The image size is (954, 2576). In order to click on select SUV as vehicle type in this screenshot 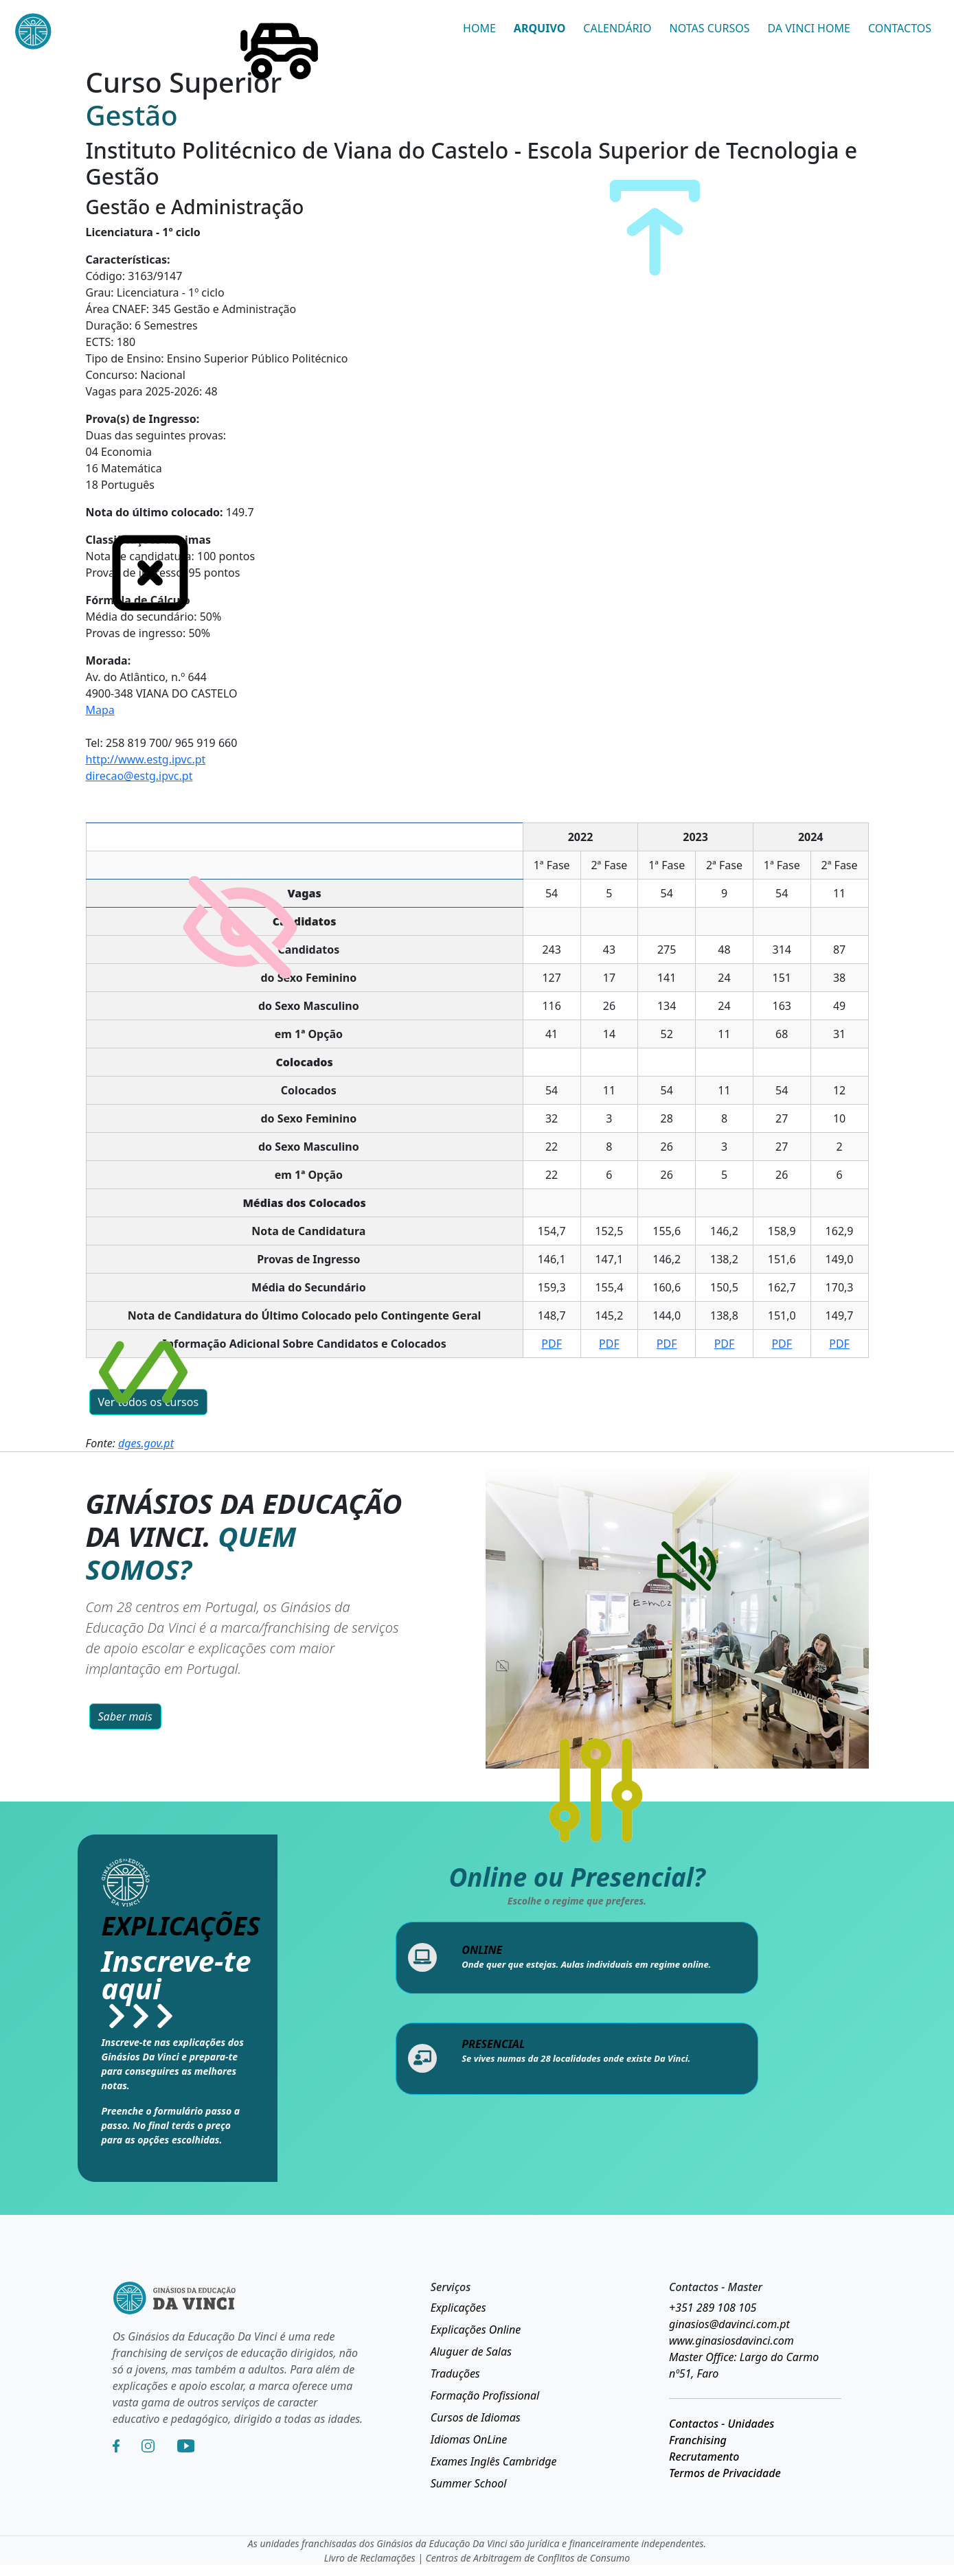, I will do `click(279, 51)`.